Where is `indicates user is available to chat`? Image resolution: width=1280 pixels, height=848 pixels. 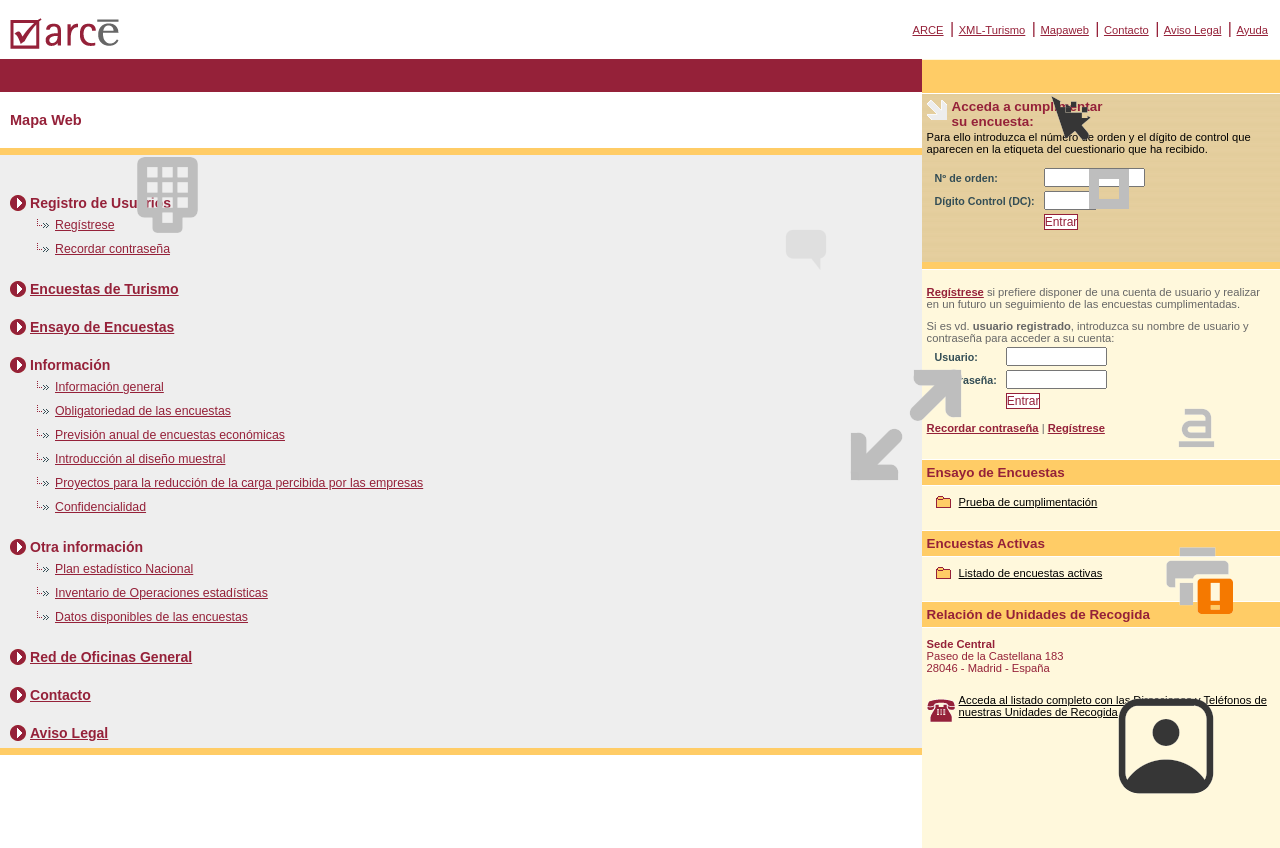
indicates user is available to chat is located at coordinates (806, 250).